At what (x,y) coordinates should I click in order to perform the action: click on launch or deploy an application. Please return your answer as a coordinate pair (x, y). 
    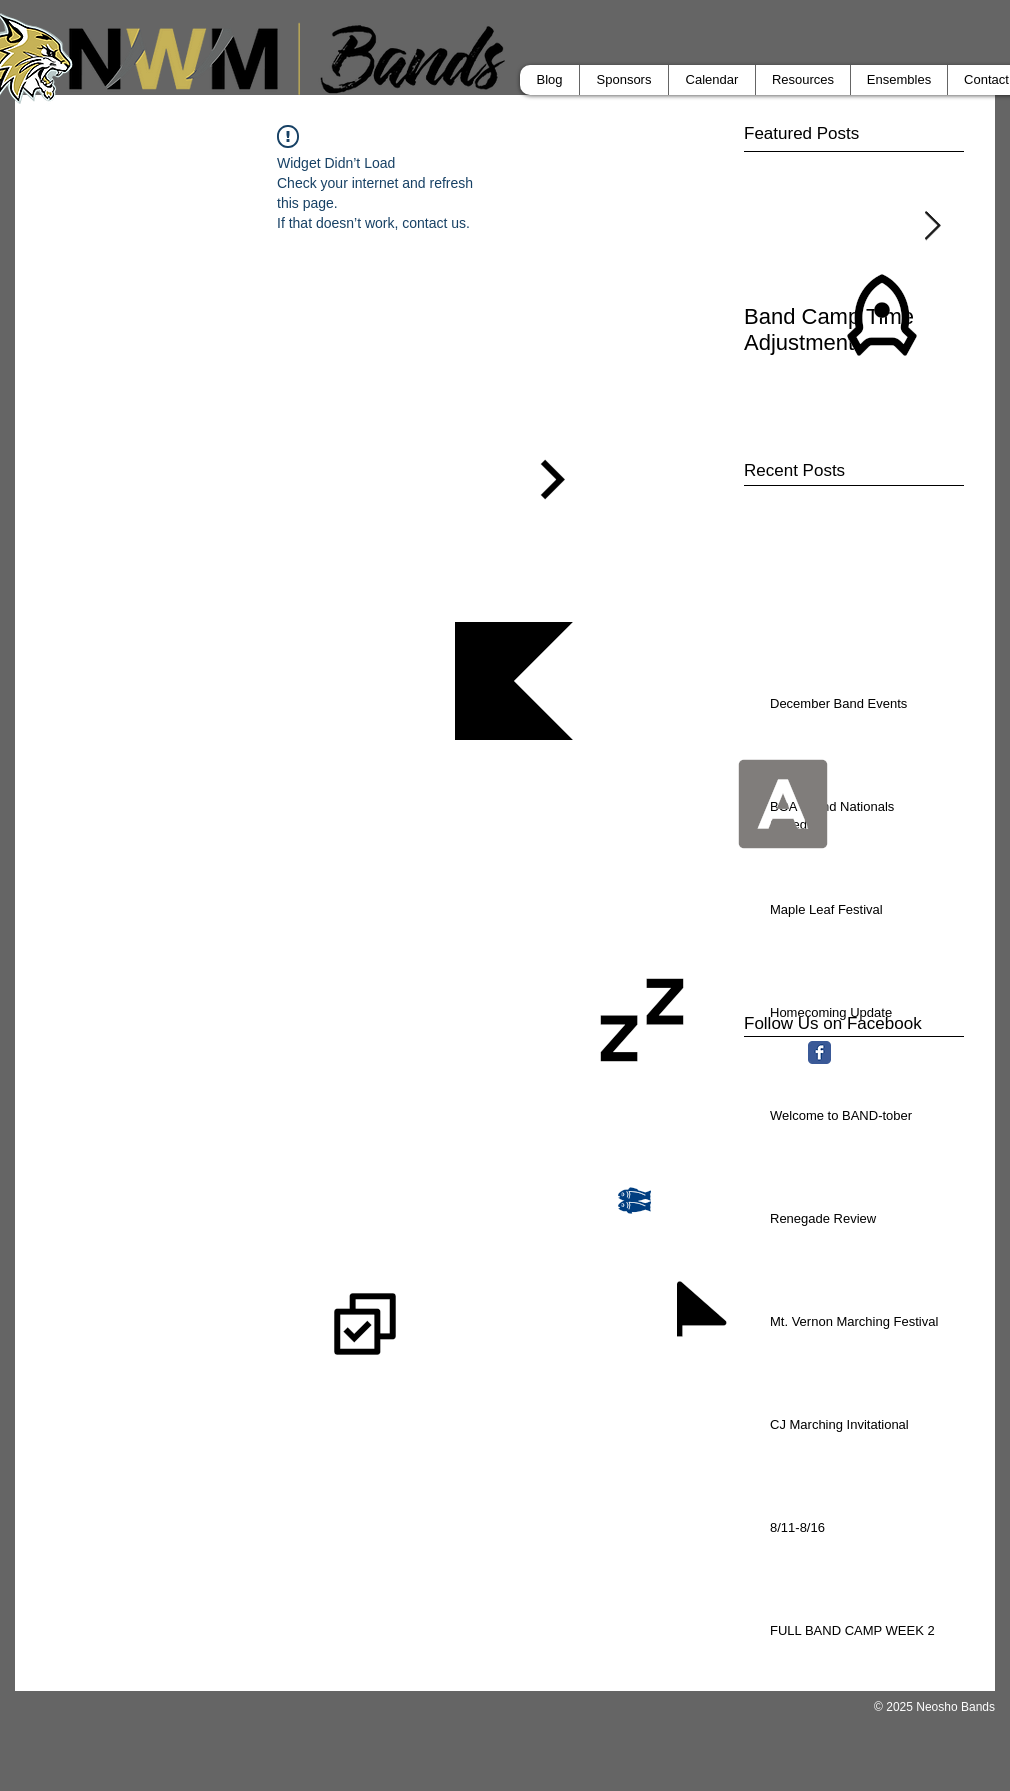
    Looking at the image, I should click on (882, 314).